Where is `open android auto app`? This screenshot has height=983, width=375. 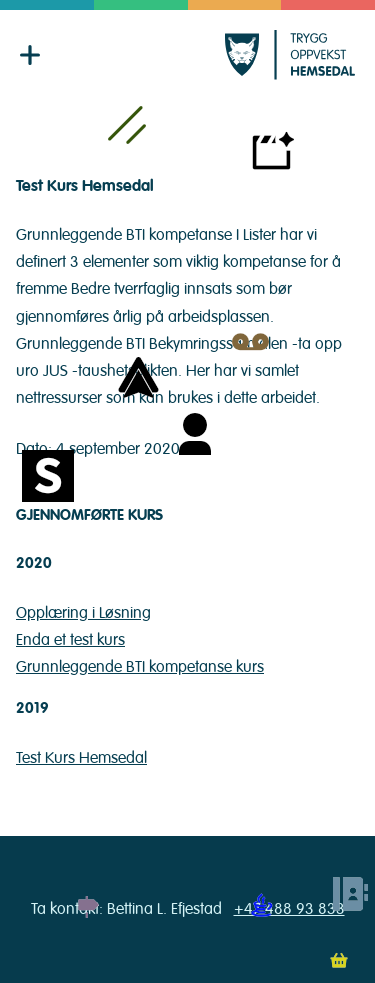
open android auto app is located at coordinates (138, 377).